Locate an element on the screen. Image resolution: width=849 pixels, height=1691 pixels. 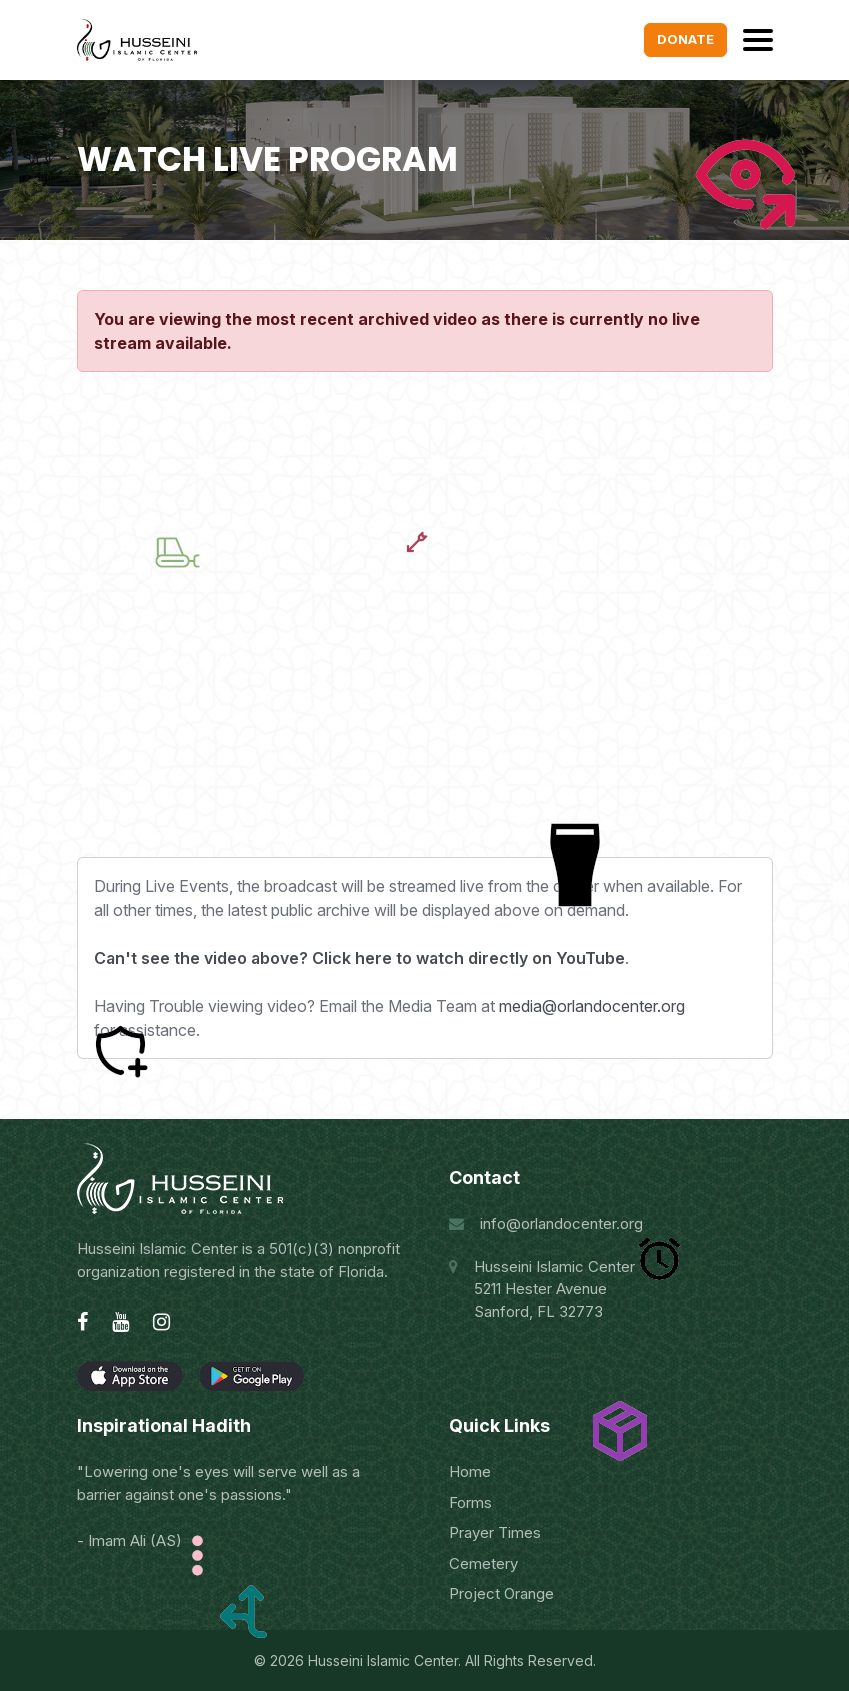
indicates archery or target shooting activity is located at coordinates (416, 542).